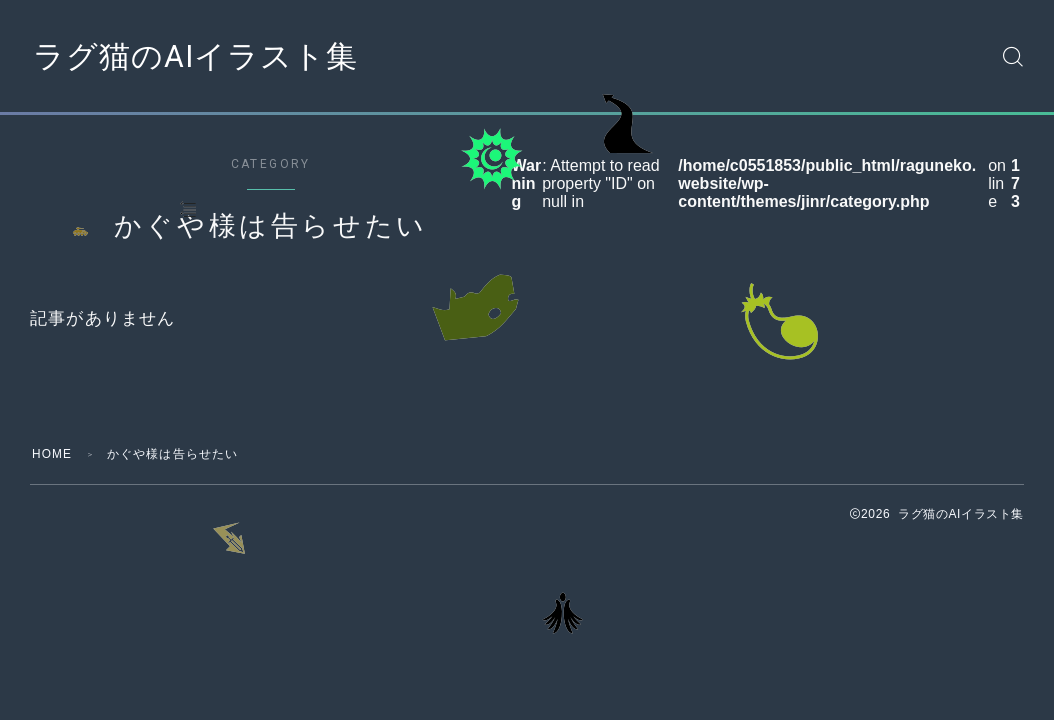 The width and height of the screenshot is (1054, 720). Describe the element at coordinates (779, 321) in the screenshot. I see `select eggplant/aubergine ingredient` at that location.